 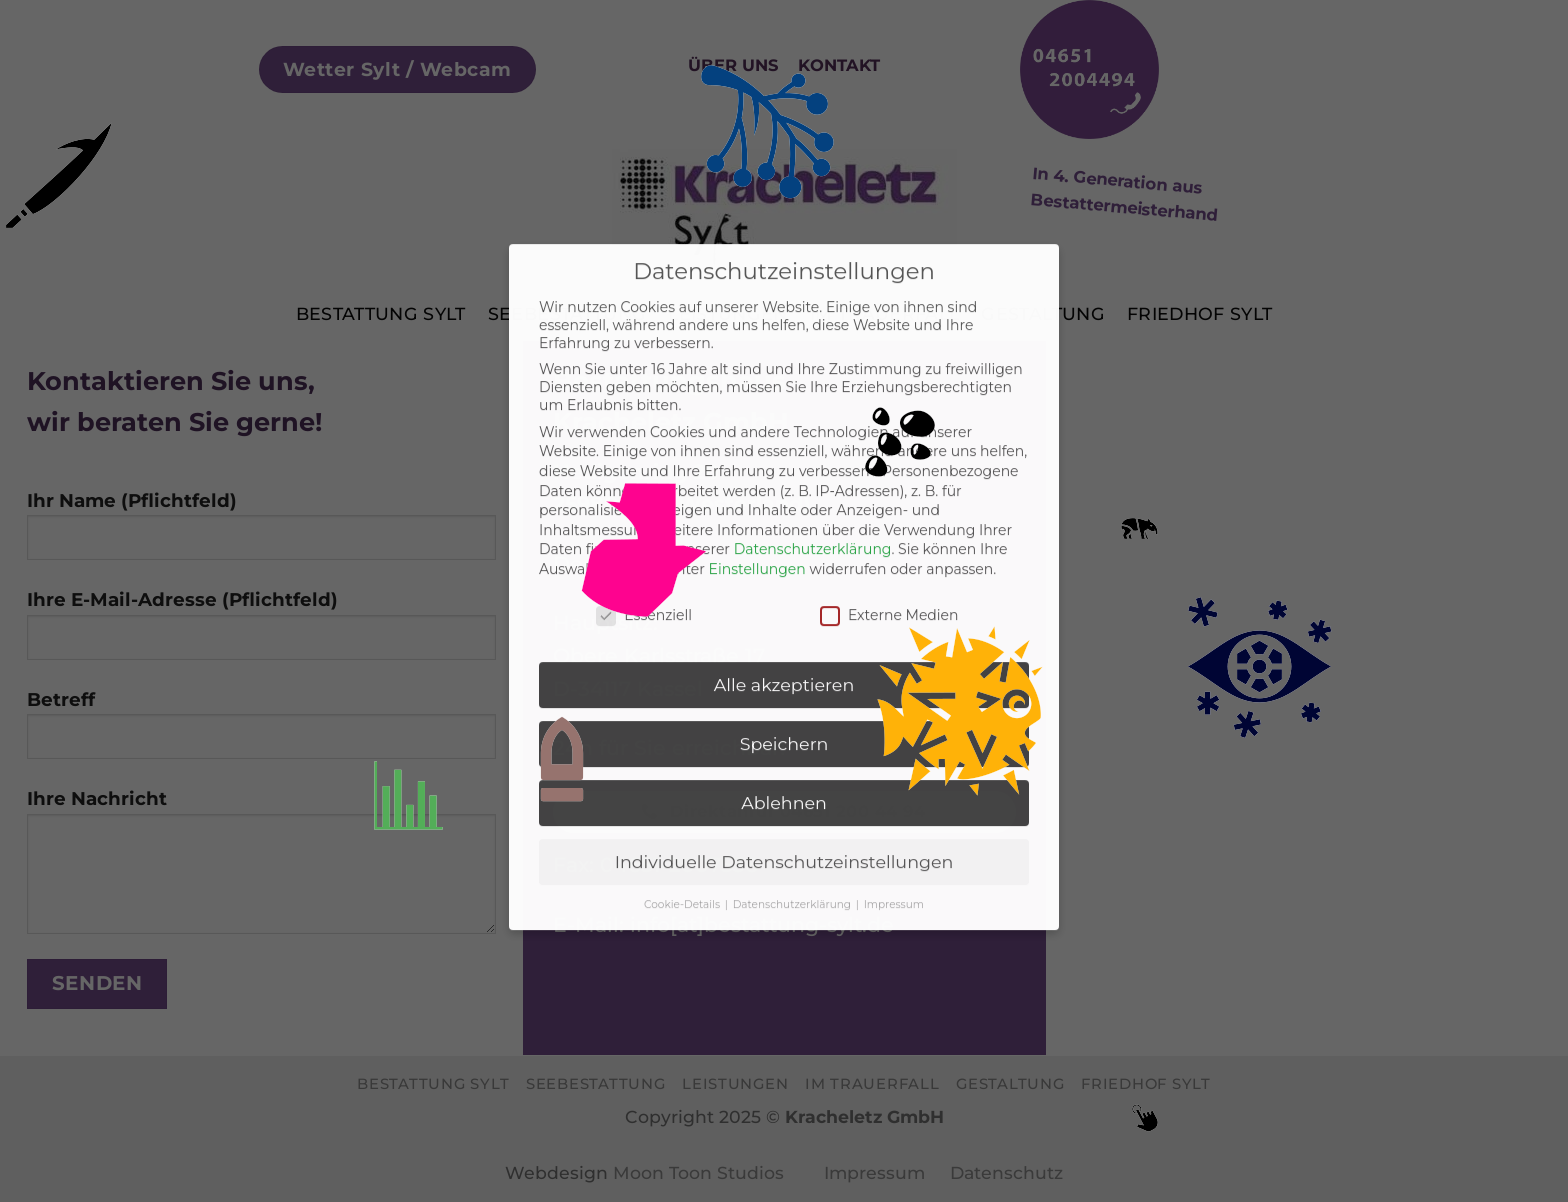 I want to click on select glaive weapon in game inventory, so click(x=59, y=174).